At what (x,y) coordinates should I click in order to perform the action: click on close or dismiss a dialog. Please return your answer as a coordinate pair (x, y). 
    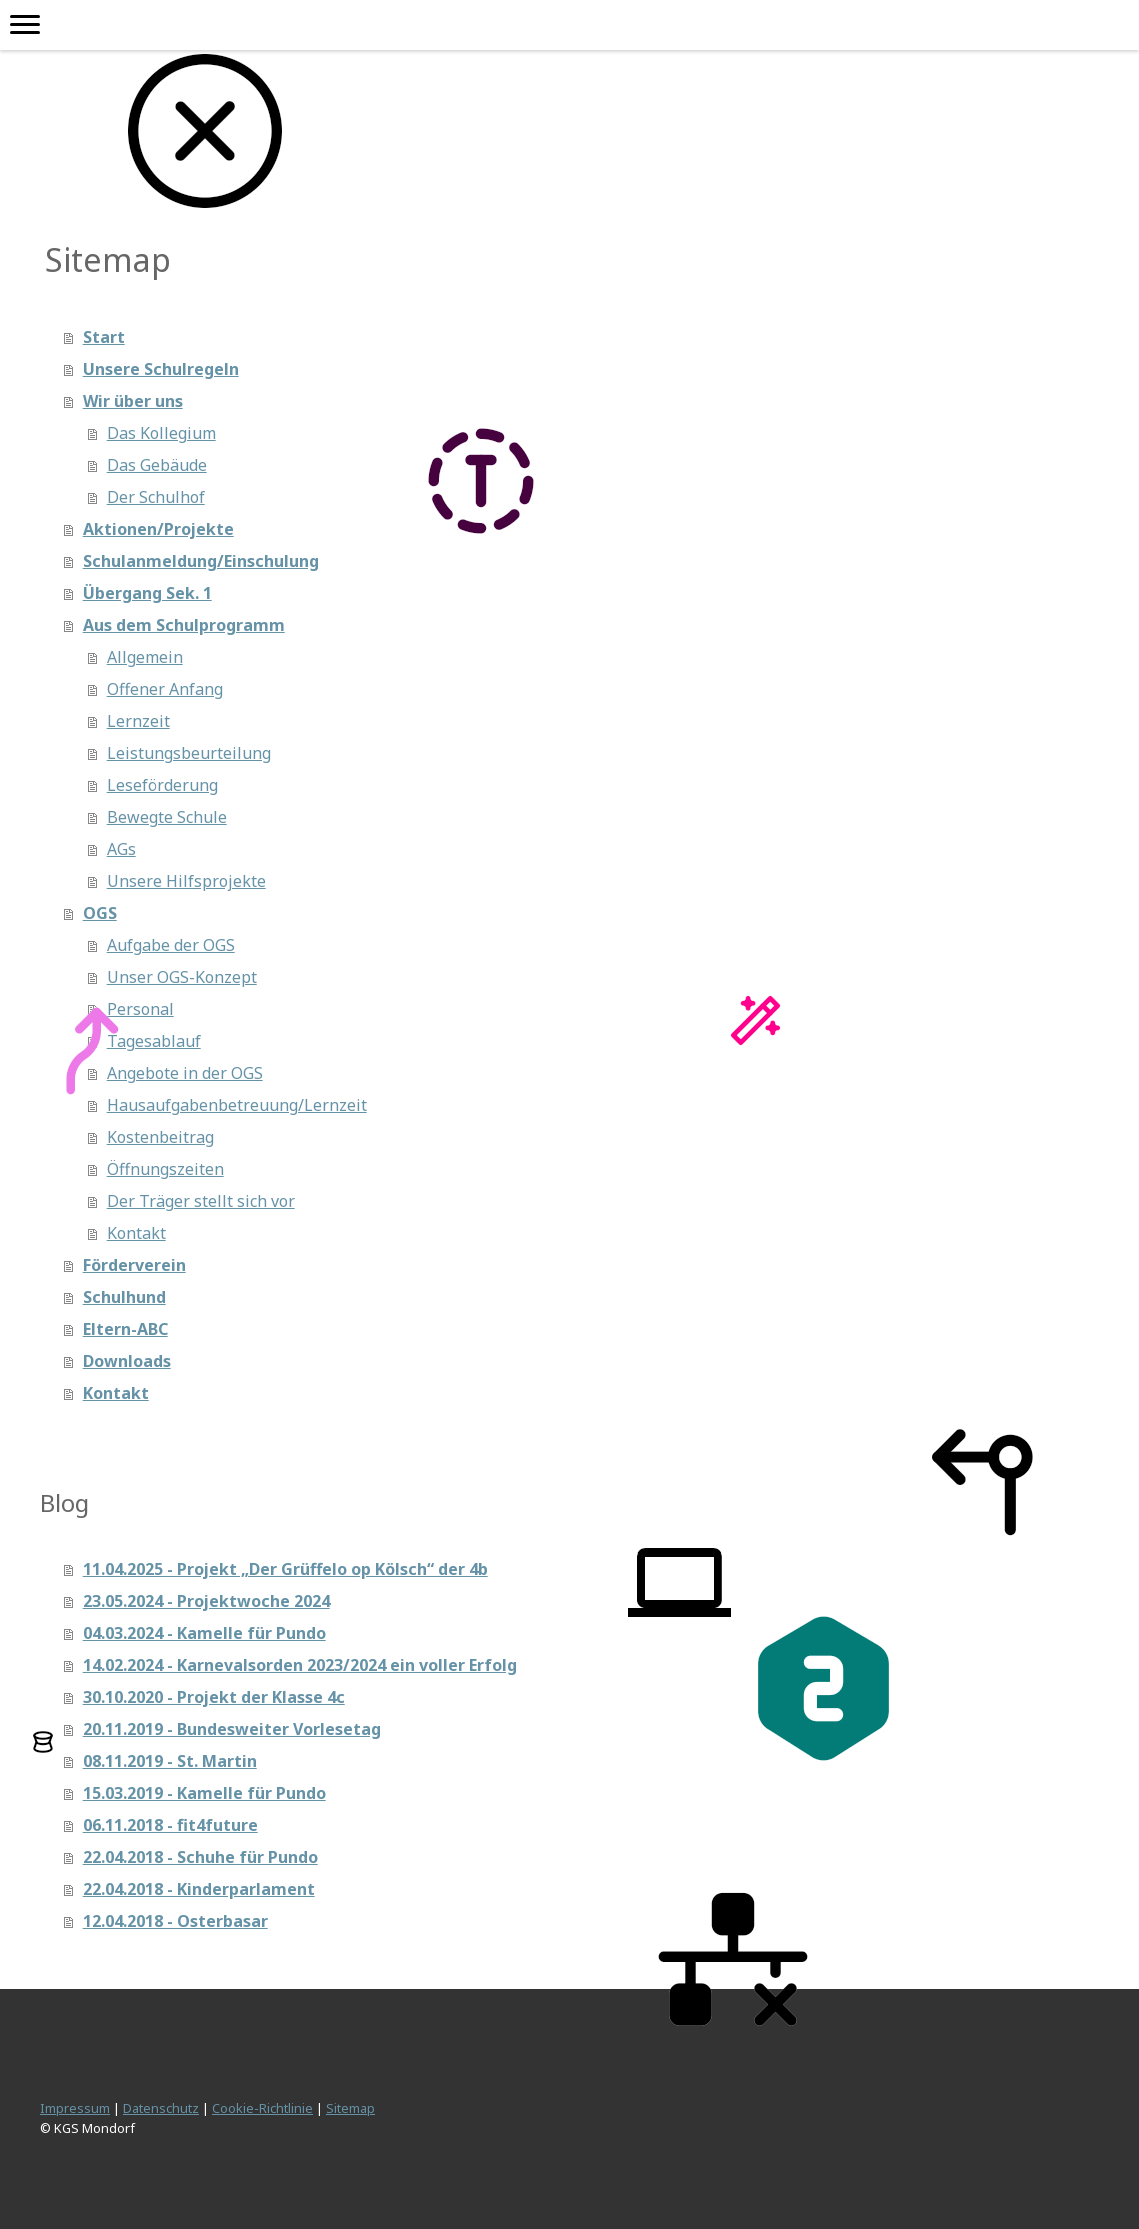
    Looking at the image, I should click on (205, 131).